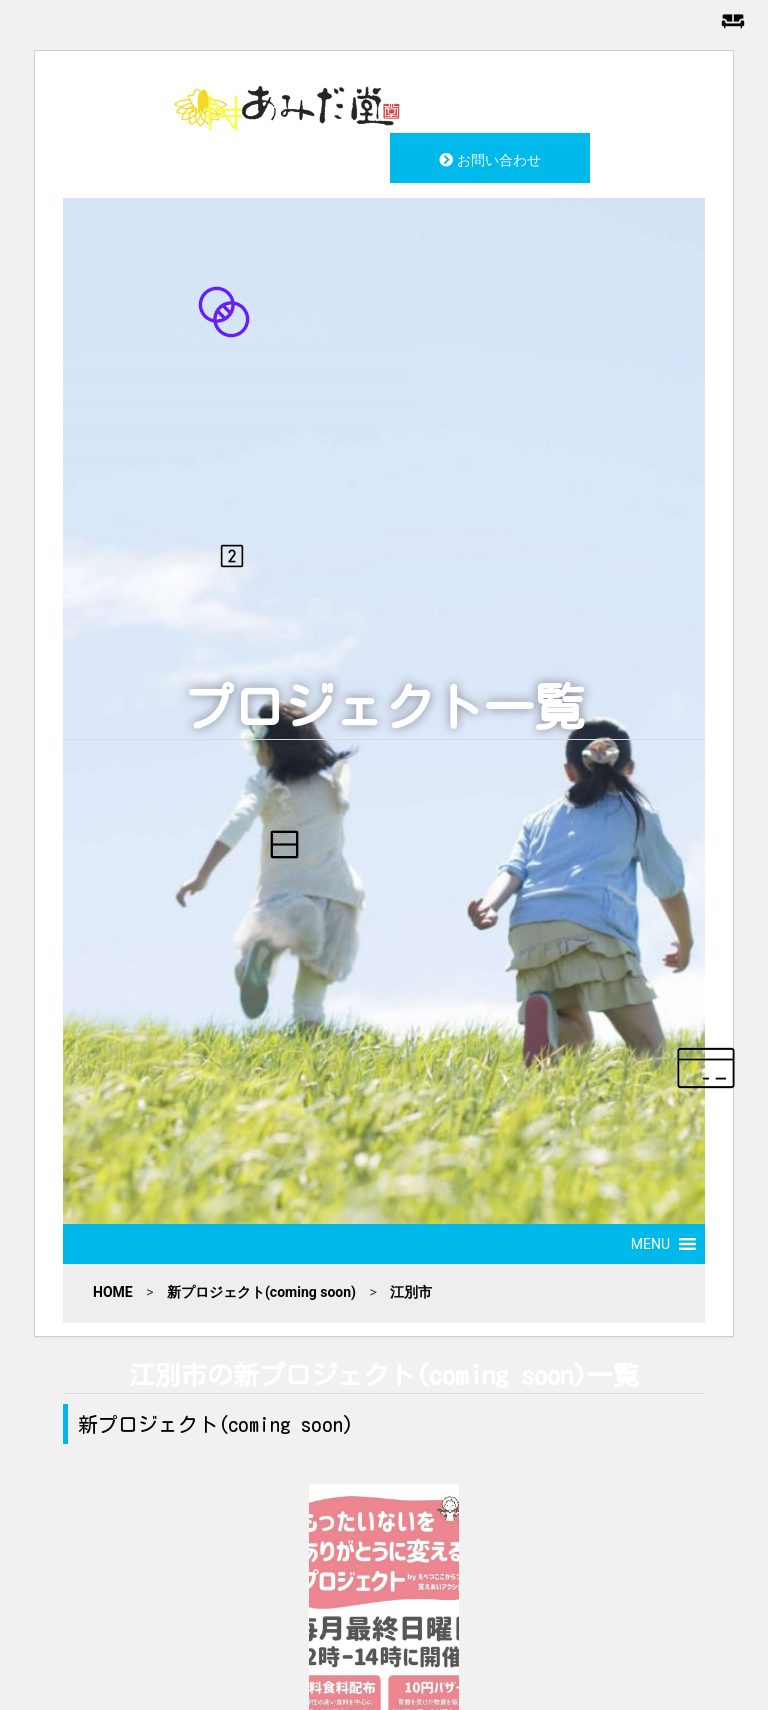 The width and height of the screenshot is (768, 1710). I want to click on apply intersection operation to selected shapes, so click(224, 312).